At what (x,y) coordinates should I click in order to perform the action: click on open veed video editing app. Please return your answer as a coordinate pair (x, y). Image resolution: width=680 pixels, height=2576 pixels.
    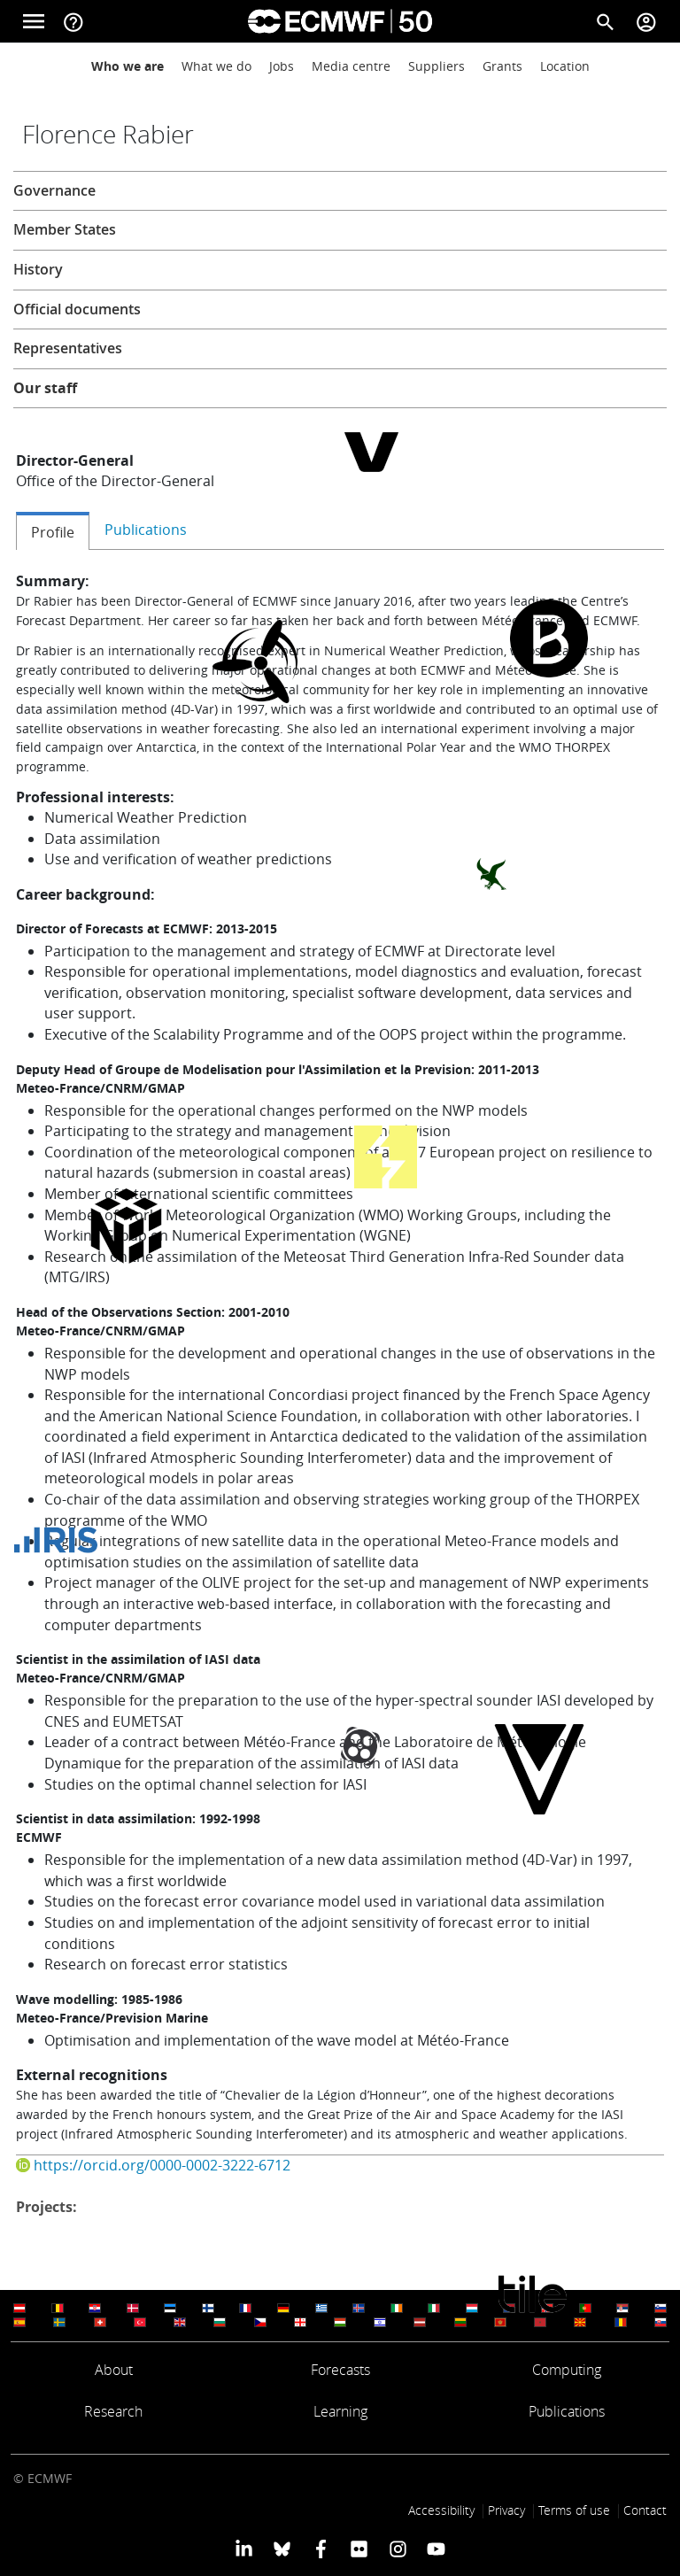
    Looking at the image, I should click on (371, 452).